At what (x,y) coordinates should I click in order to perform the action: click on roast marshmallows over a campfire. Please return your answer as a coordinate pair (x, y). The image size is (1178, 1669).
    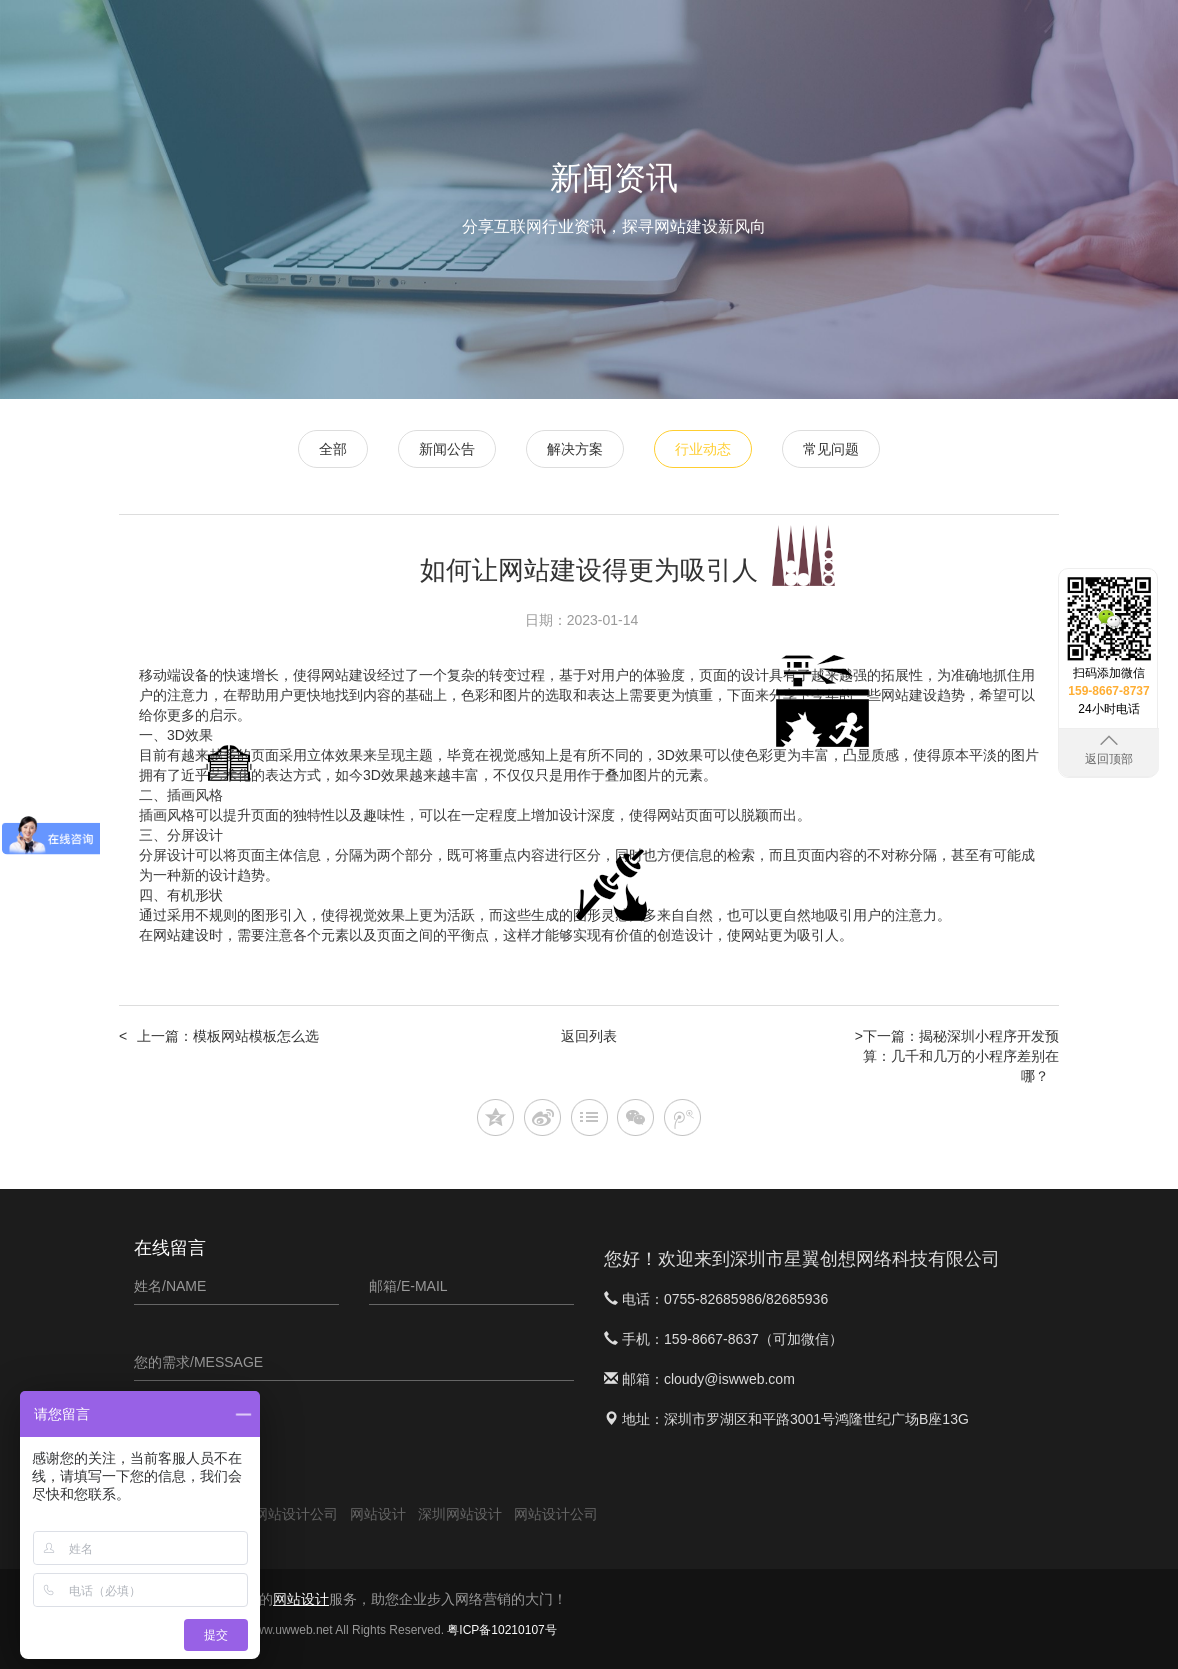
    Looking at the image, I should click on (611, 885).